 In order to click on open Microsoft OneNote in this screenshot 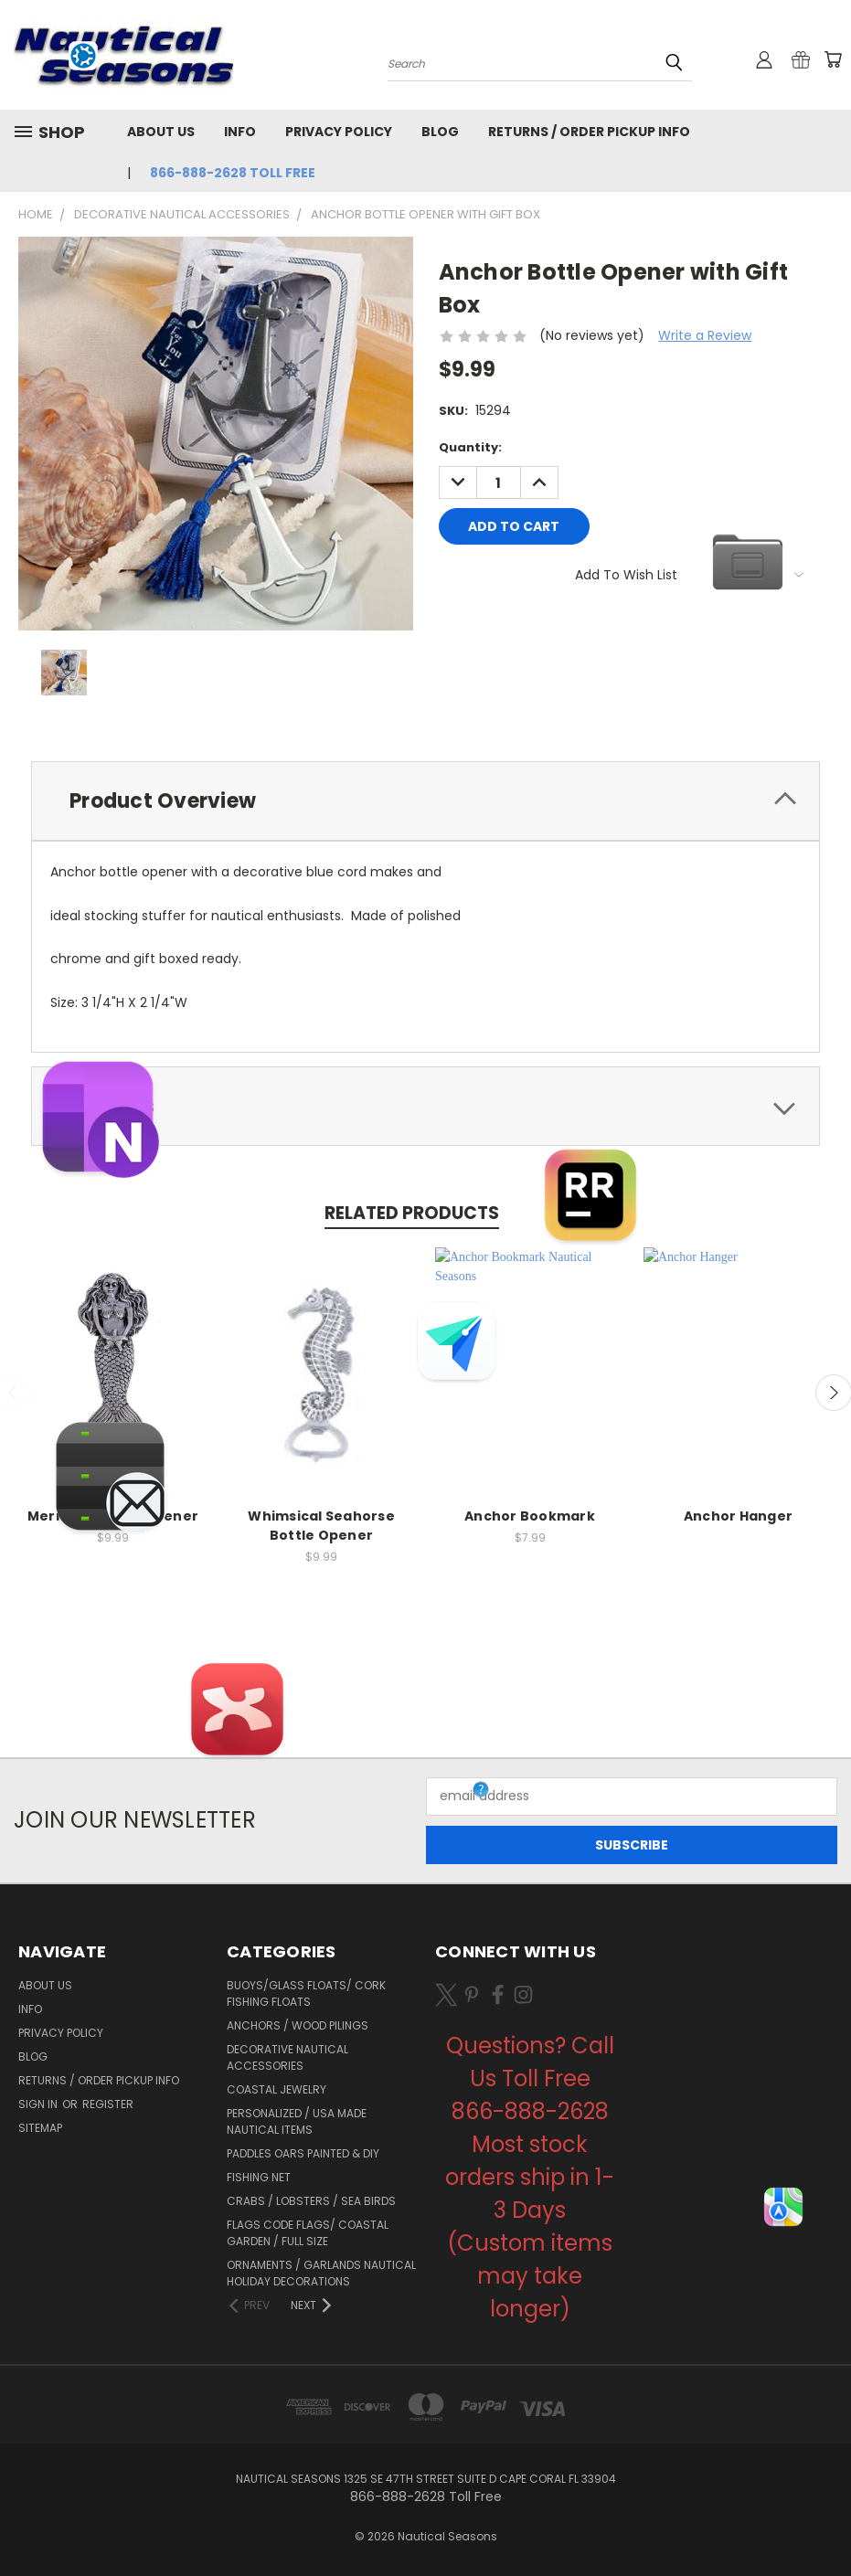, I will do `click(98, 1117)`.